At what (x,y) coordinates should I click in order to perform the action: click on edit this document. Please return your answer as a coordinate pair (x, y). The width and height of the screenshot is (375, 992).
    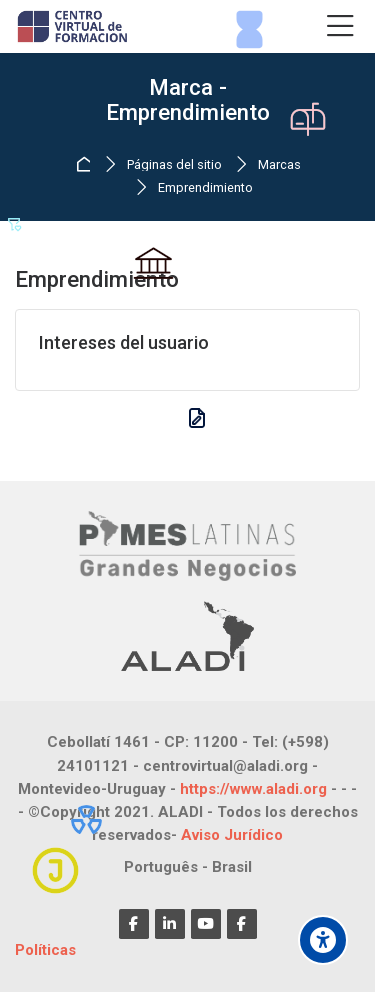
    Looking at the image, I should click on (197, 418).